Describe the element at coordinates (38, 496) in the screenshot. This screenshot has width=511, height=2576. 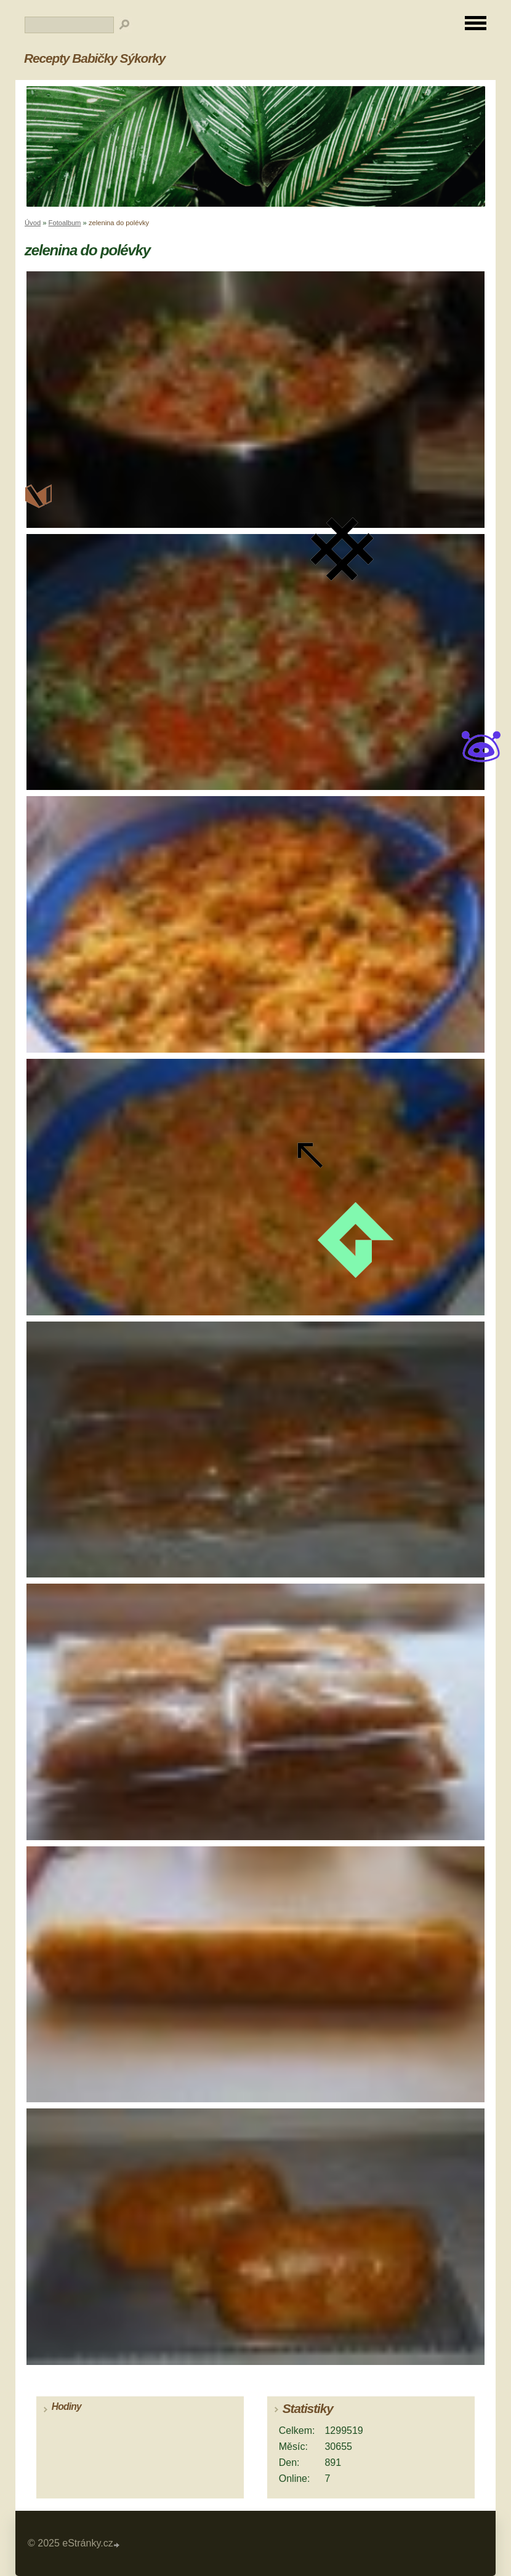
I see `visit Material for MkDocs documentation` at that location.